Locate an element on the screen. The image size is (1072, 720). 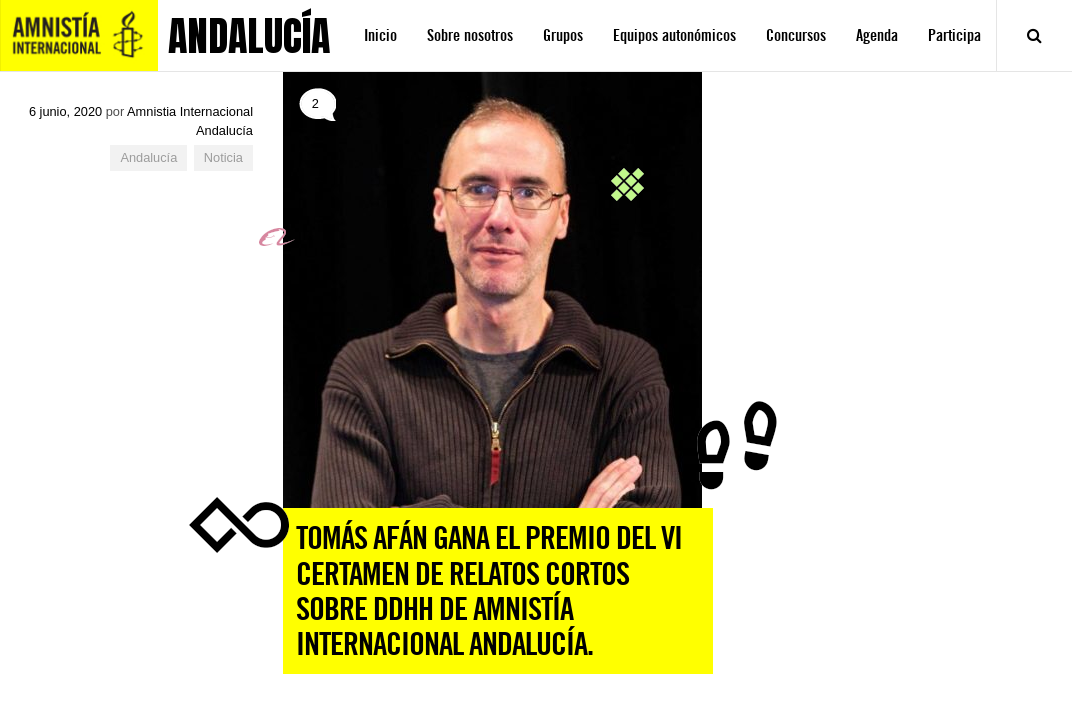
mingw-w64 compiler toolchain logo is located at coordinates (627, 184).